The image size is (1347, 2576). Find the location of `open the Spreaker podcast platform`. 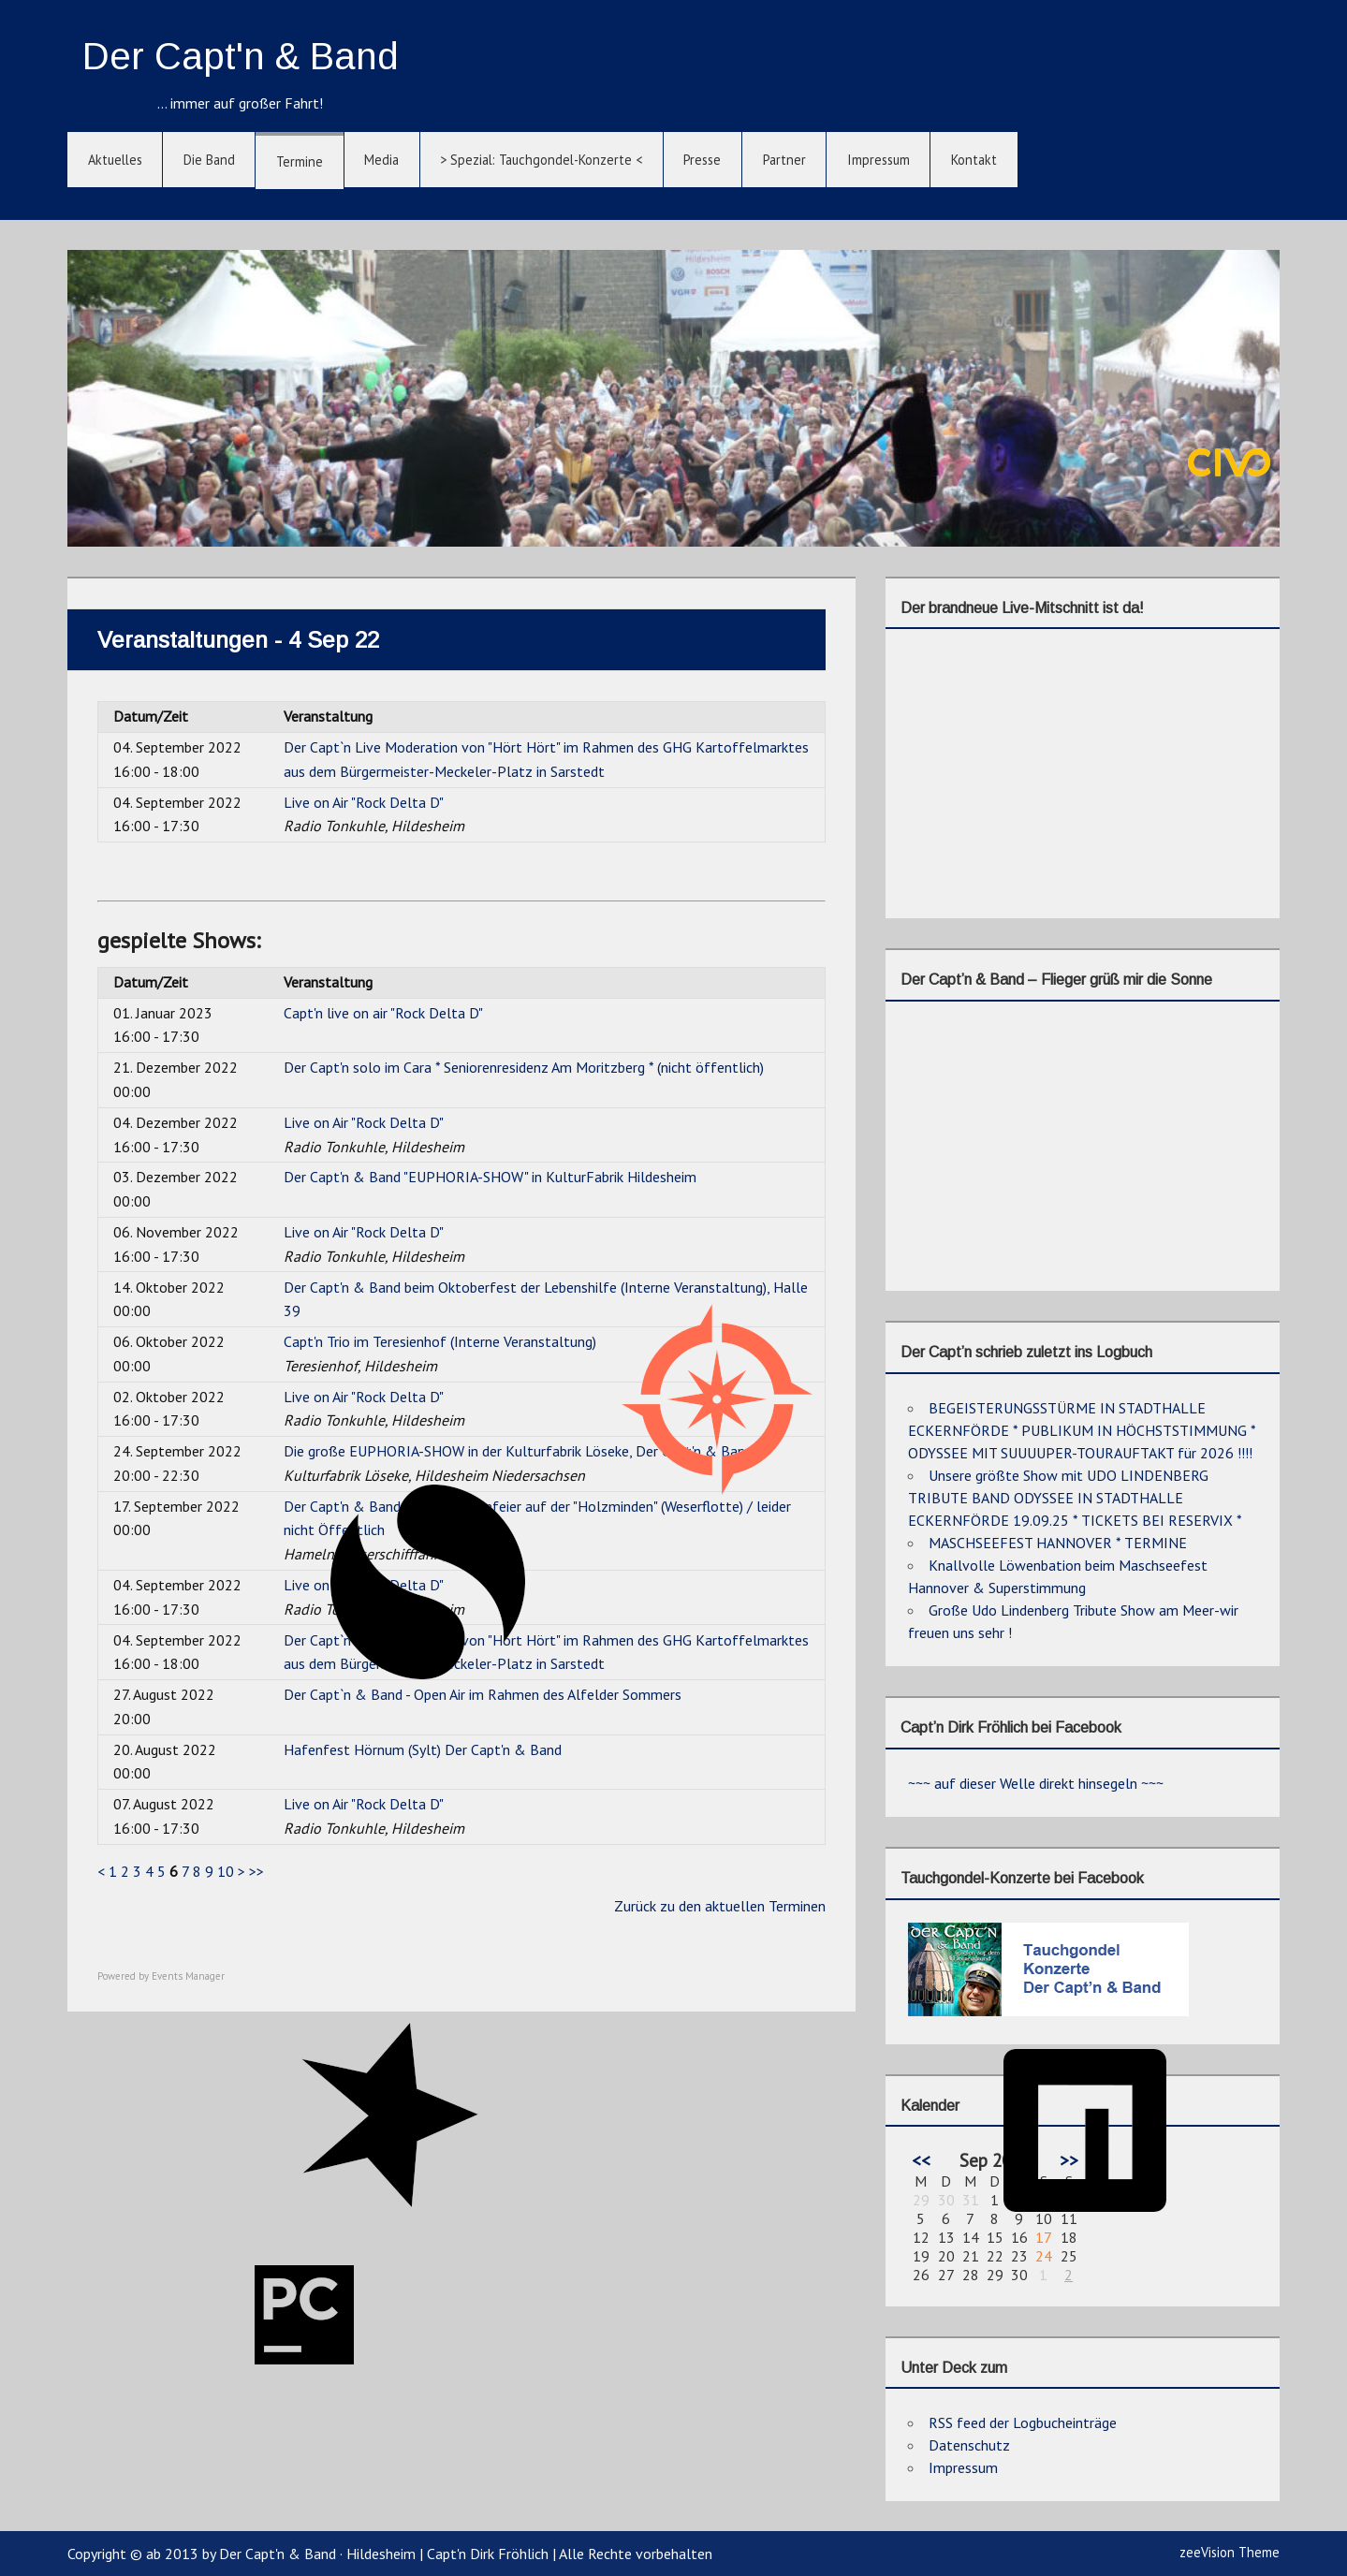

open the Spreaker podcast platform is located at coordinates (389, 2115).